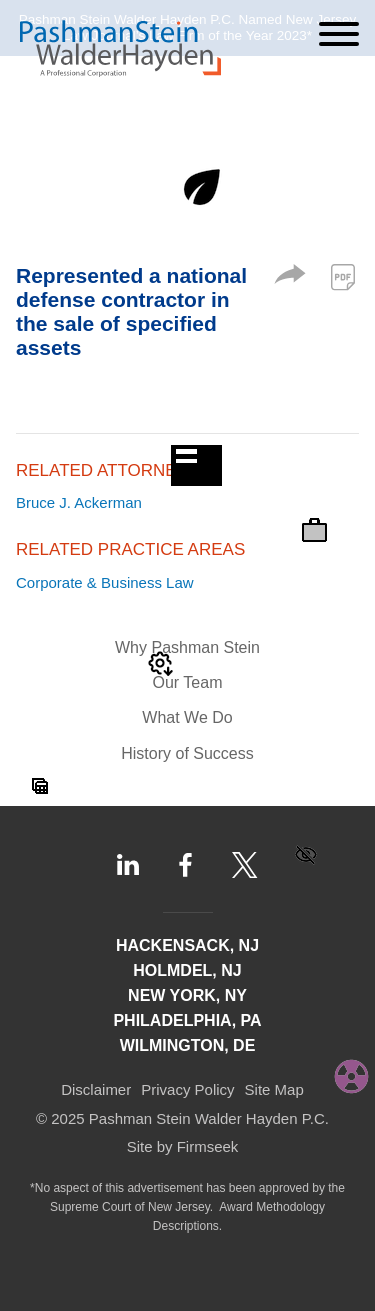 This screenshot has height=1311, width=375. What do you see at coordinates (160, 663) in the screenshot?
I see `download or export settings` at bounding box center [160, 663].